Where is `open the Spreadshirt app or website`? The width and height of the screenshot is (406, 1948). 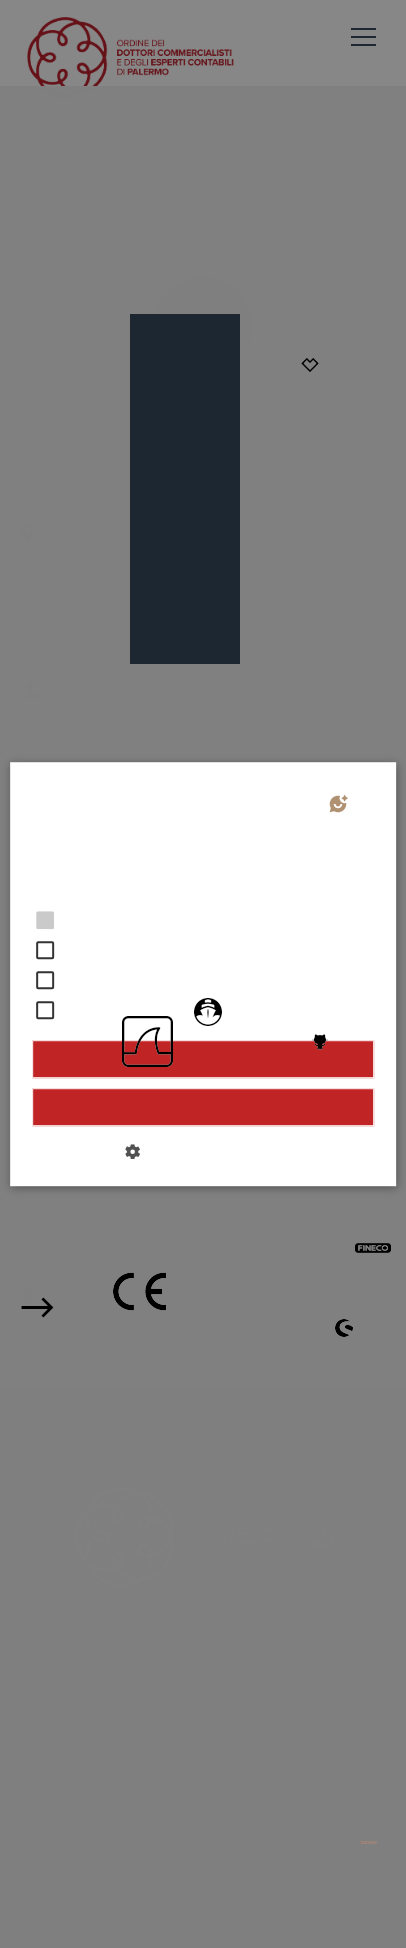 open the Spreadshirt app or website is located at coordinates (310, 365).